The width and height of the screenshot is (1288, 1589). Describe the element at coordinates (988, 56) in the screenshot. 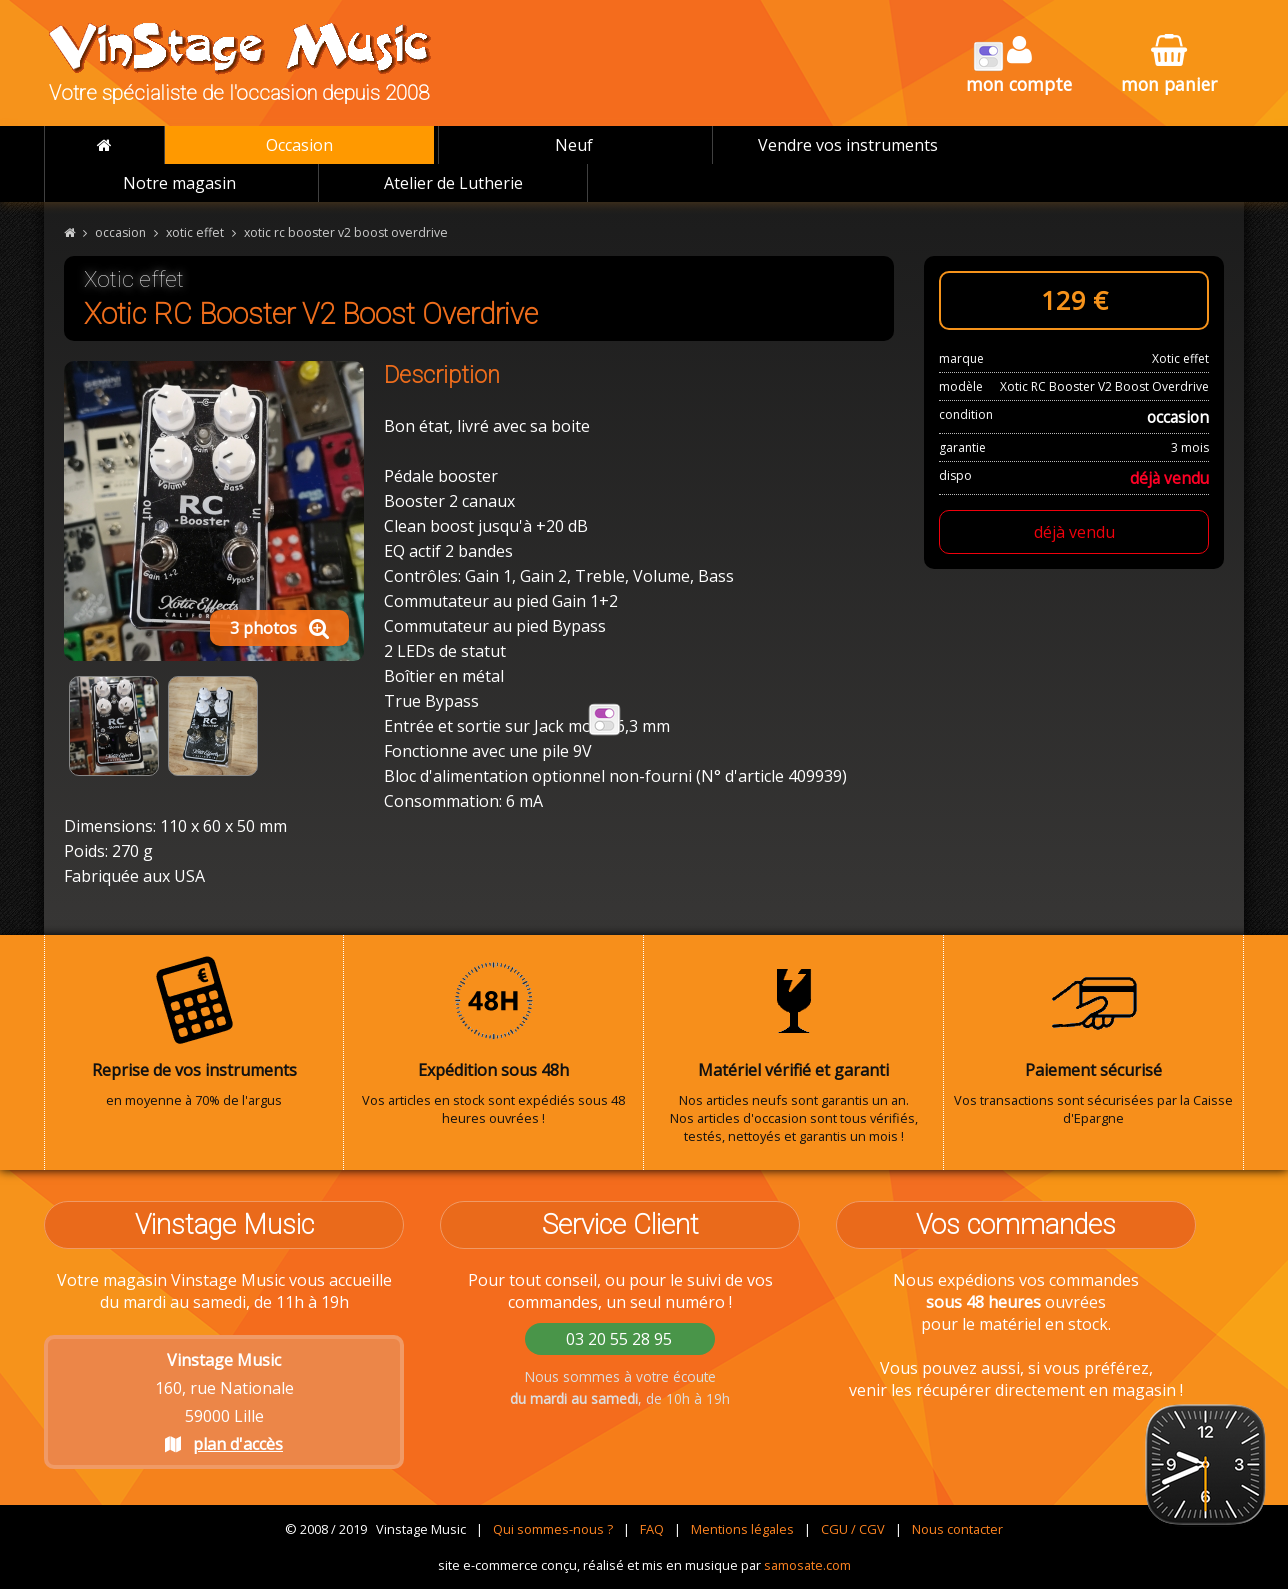

I see `open system tweaks or customization settings` at that location.